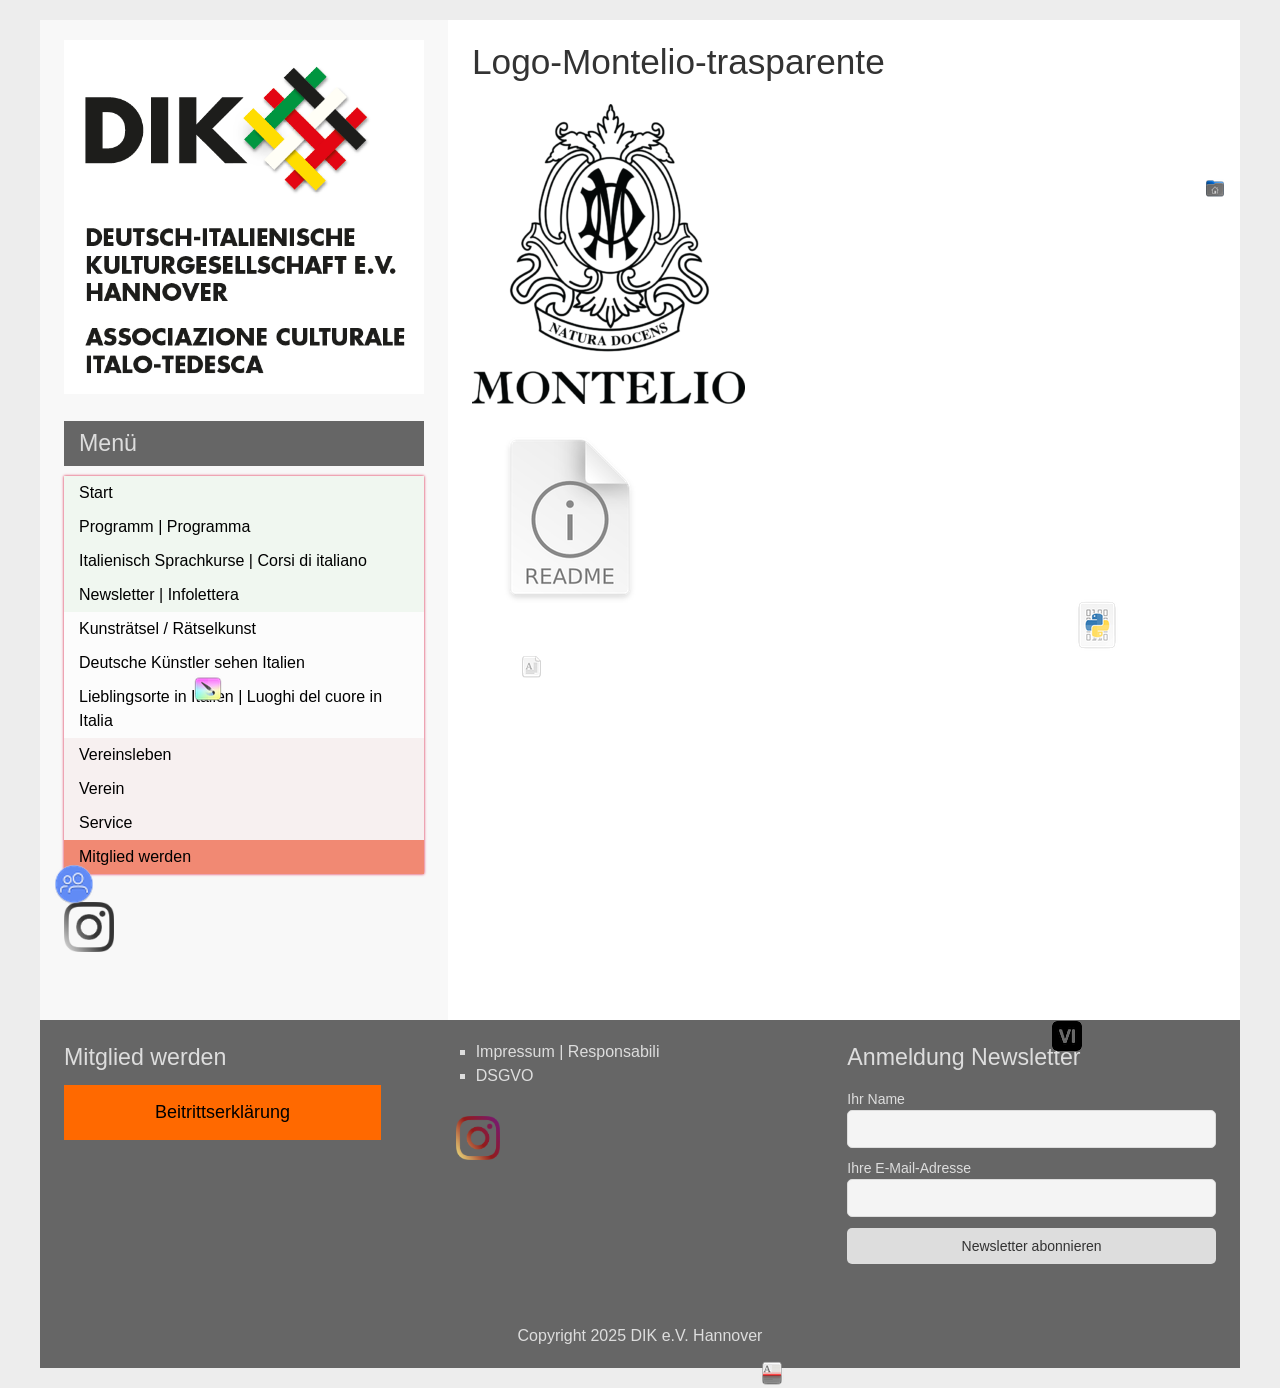 The width and height of the screenshot is (1280, 1388). What do you see at coordinates (1097, 625) in the screenshot?
I see `python bytecode file (.pyc)` at bounding box center [1097, 625].